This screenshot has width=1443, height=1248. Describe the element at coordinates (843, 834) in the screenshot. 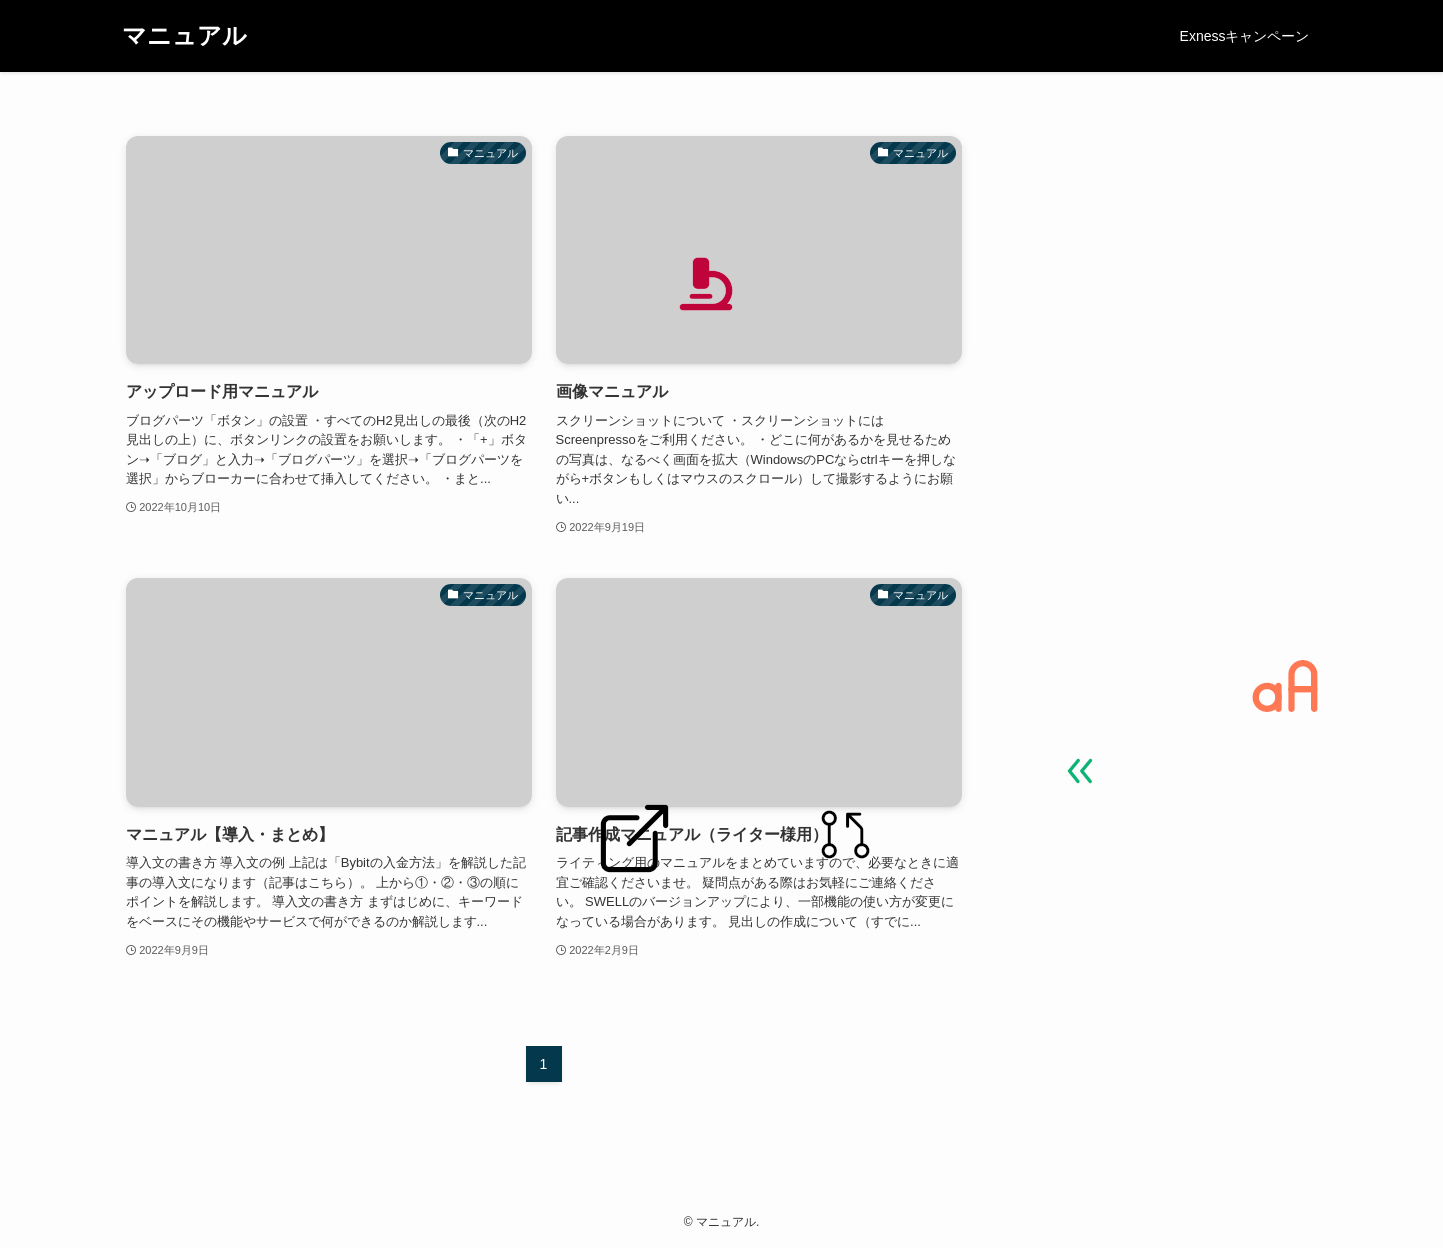

I see `create a new pull request` at that location.